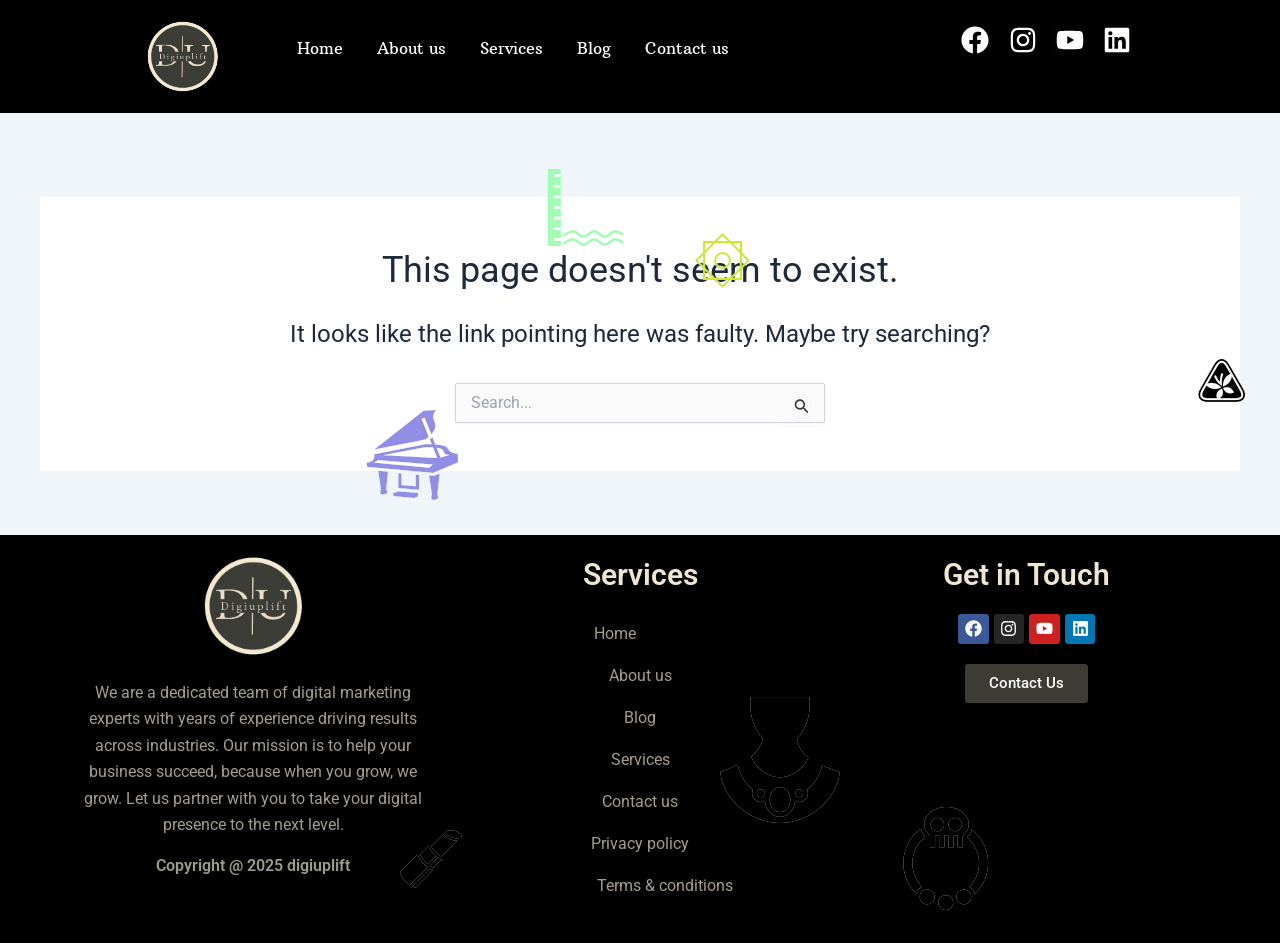 This screenshot has width=1280, height=943. What do you see at coordinates (583, 207) in the screenshot?
I see `indicates low tide conditions` at bounding box center [583, 207].